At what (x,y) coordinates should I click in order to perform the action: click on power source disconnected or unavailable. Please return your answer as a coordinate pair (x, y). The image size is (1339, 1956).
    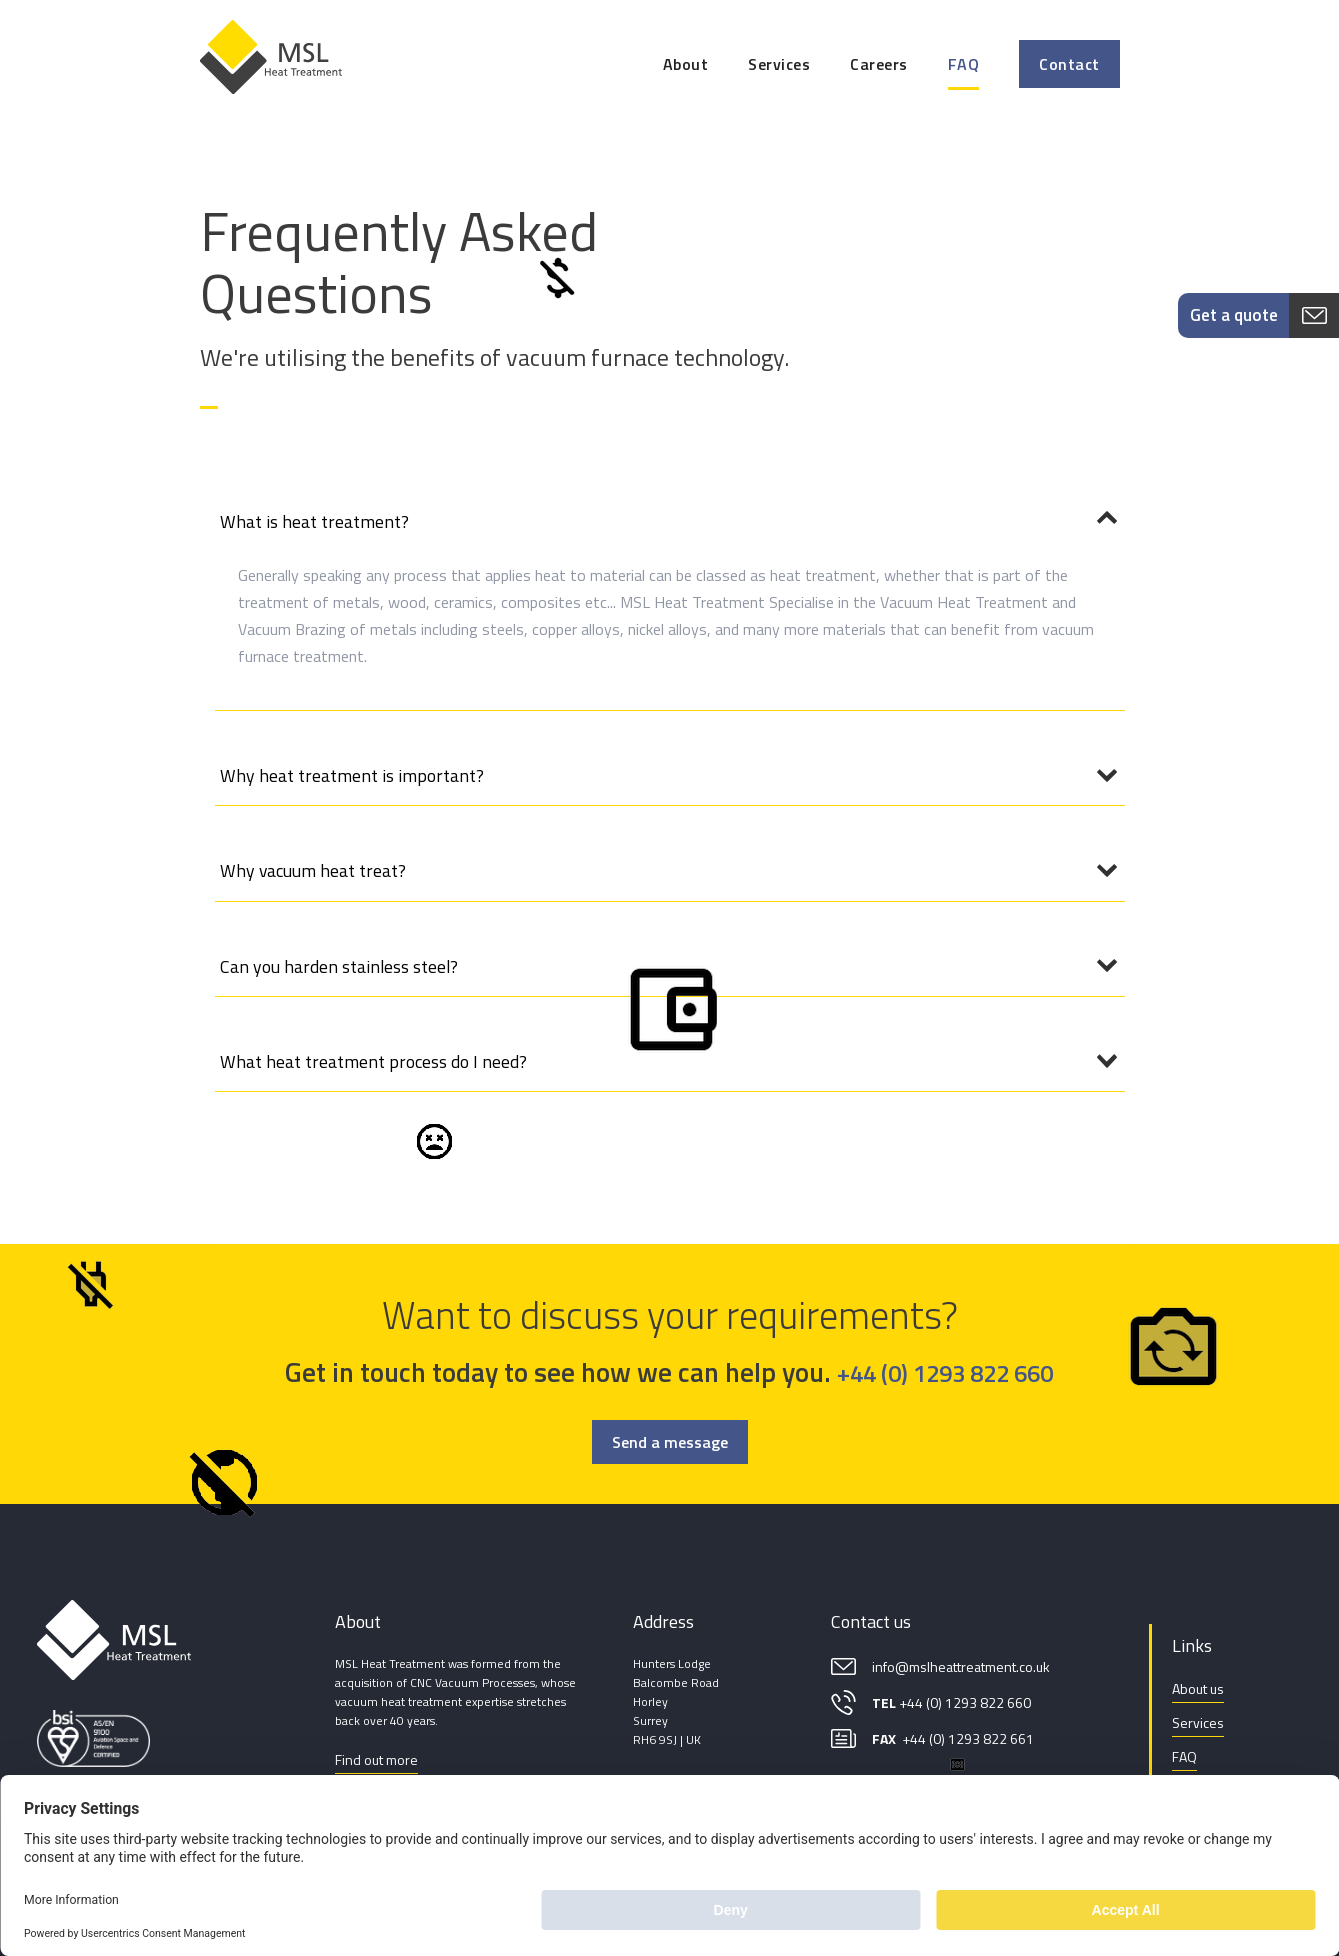
    Looking at the image, I should click on (91, 1284).